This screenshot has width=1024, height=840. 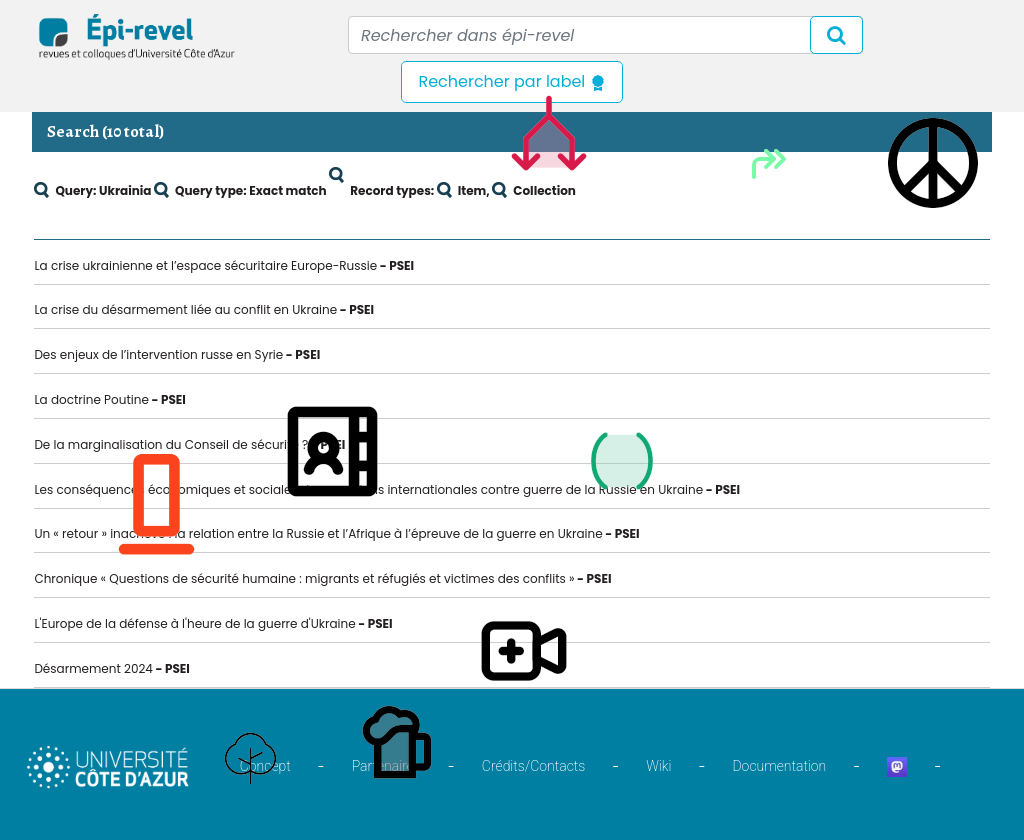 I want to click on forward message to multiple recipients, so click(x=770, y=165).